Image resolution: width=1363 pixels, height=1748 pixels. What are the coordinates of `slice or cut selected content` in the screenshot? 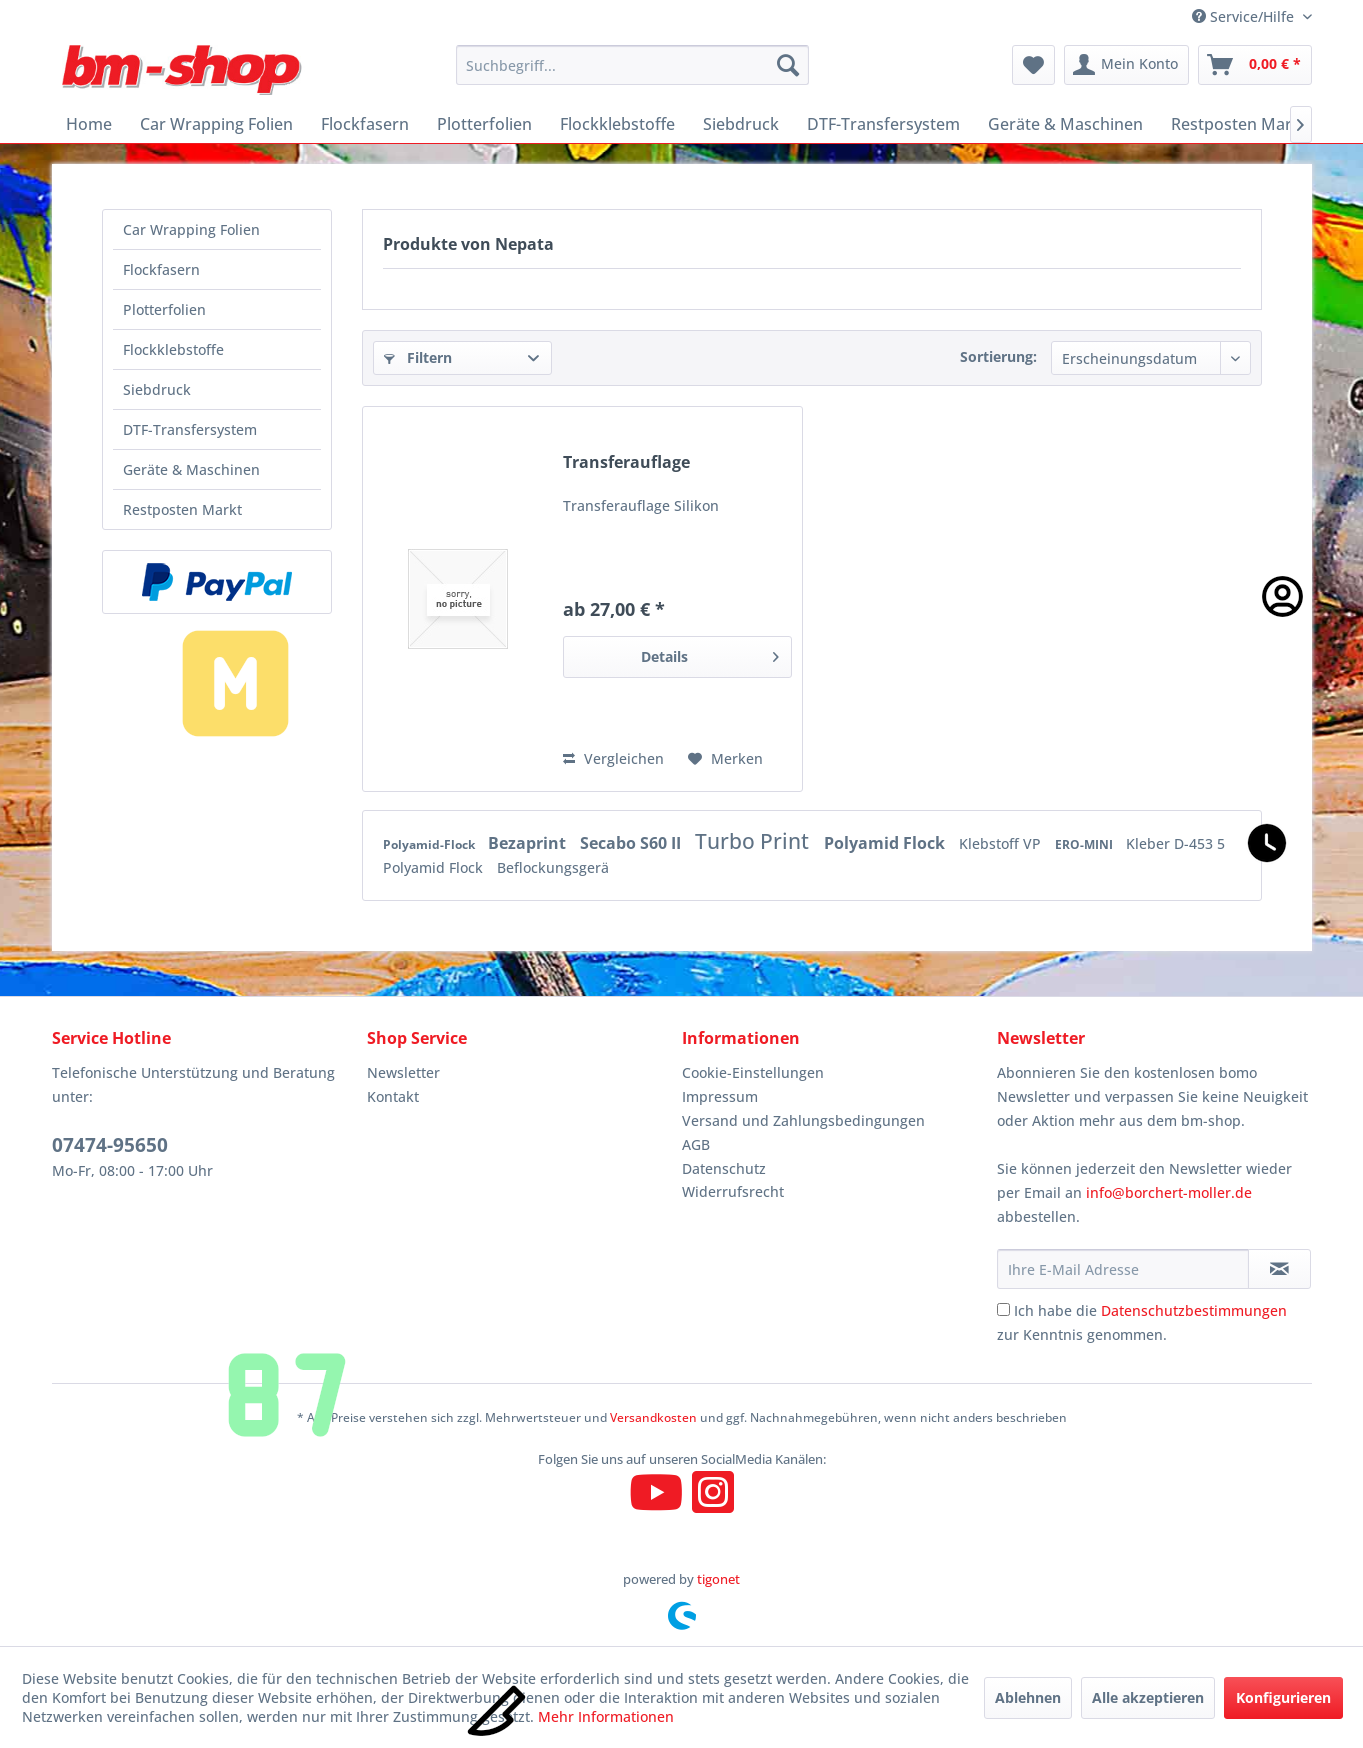 It's located at (496, 1711).